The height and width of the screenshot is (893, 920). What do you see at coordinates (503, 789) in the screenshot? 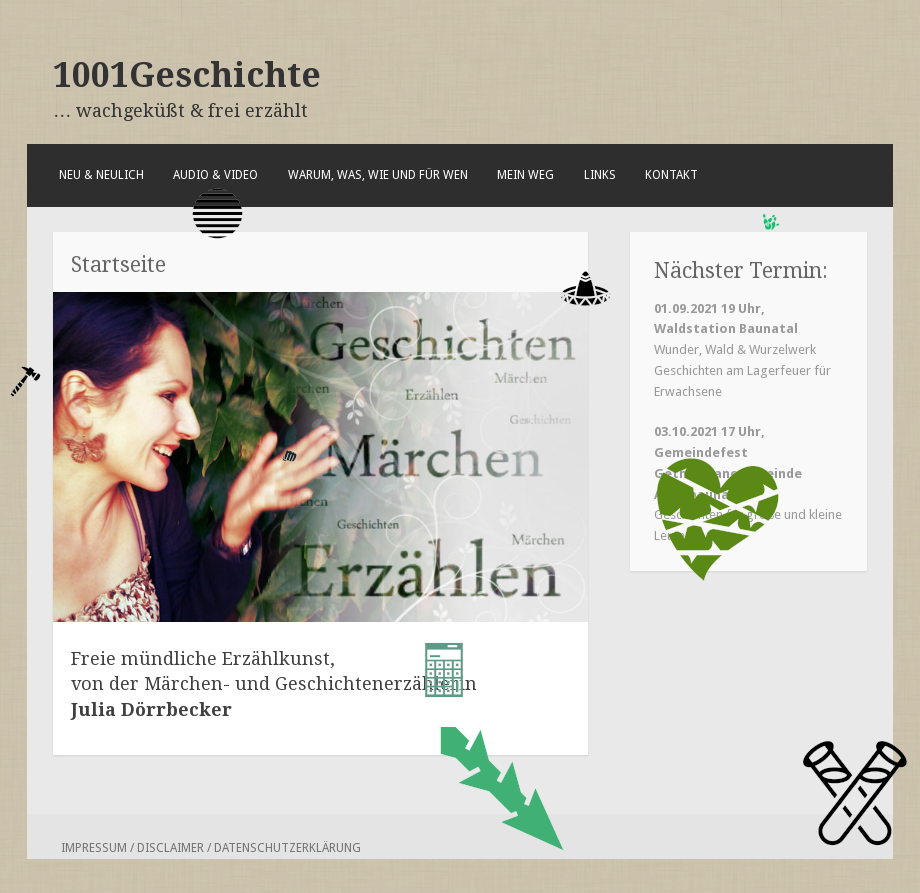
I see `indicates critical hit or piercing damage` at bounding box center [503, 789].